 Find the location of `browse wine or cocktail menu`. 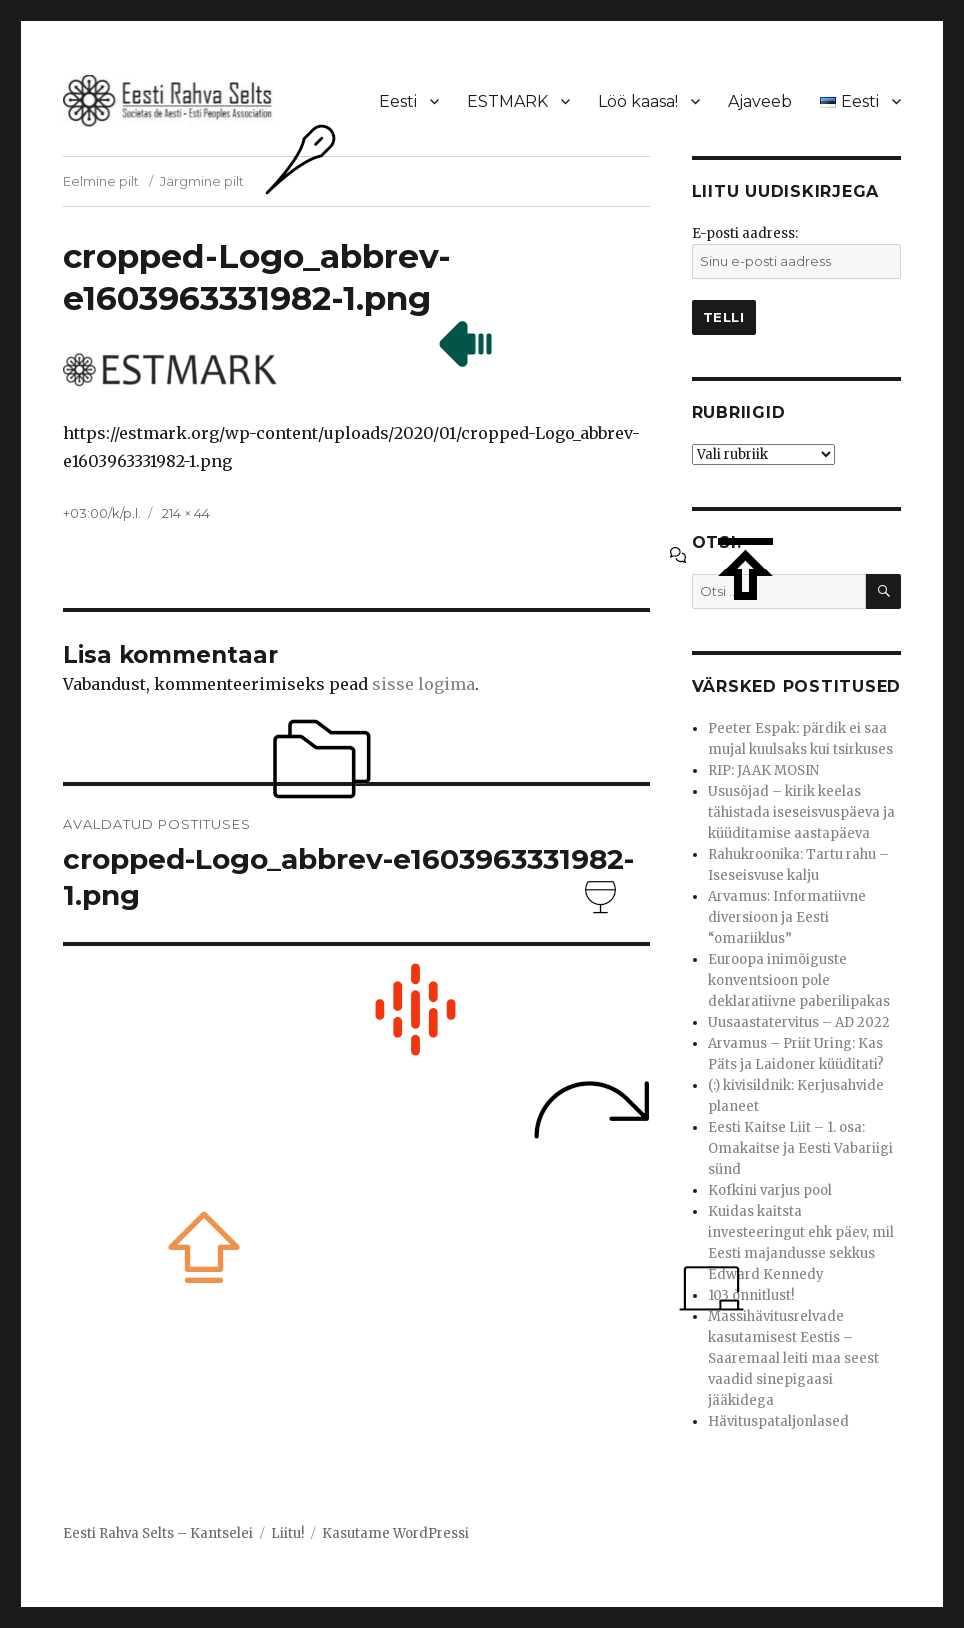

browse wine or cocktail menu is located at coordinates (600, 896).